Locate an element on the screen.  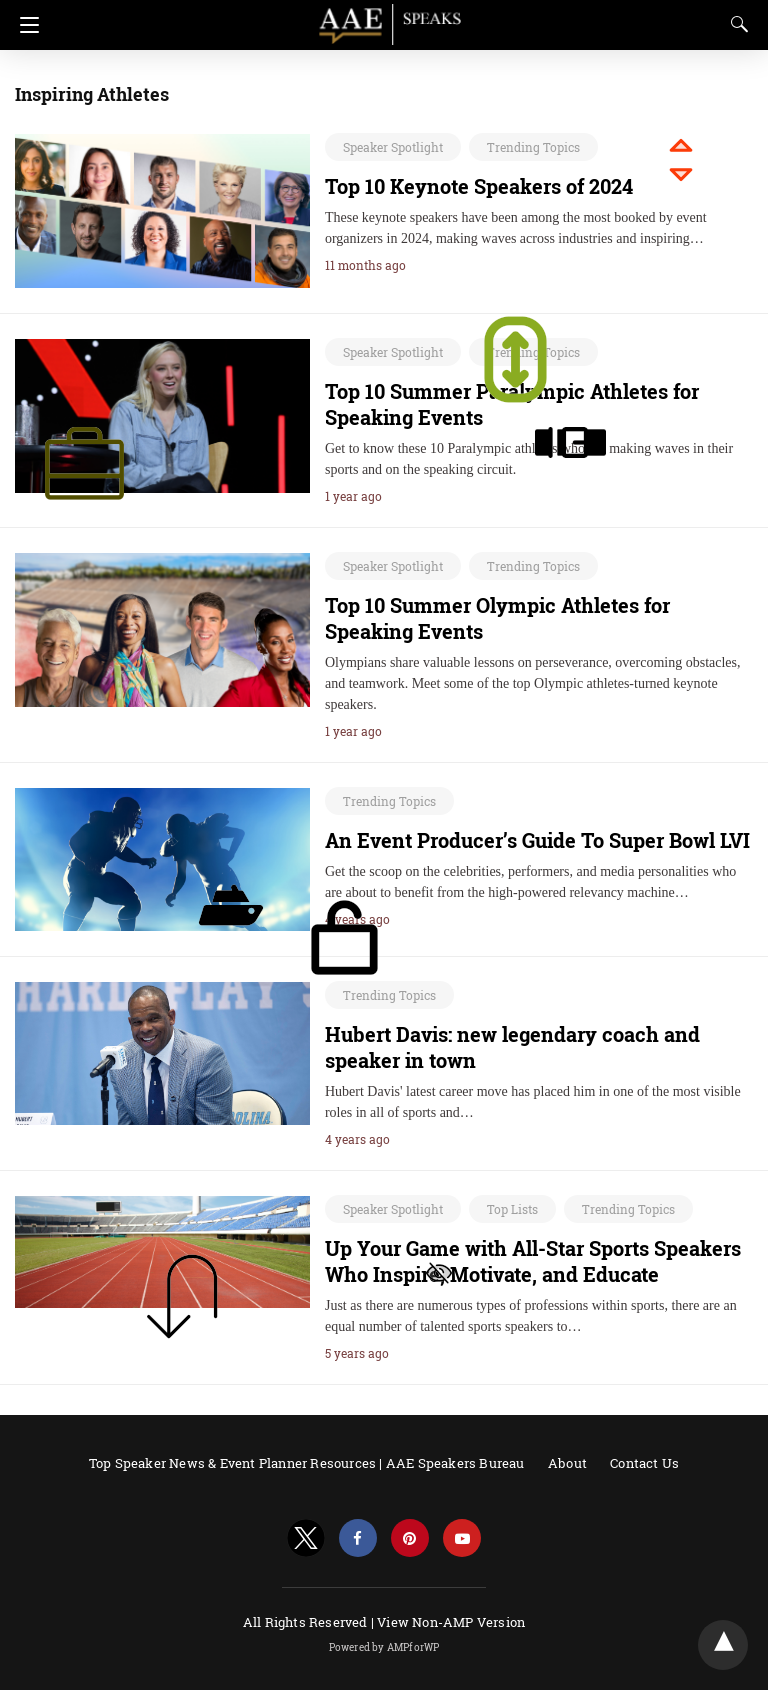
scroll up or down on the page is located at coordinates (515, 359).